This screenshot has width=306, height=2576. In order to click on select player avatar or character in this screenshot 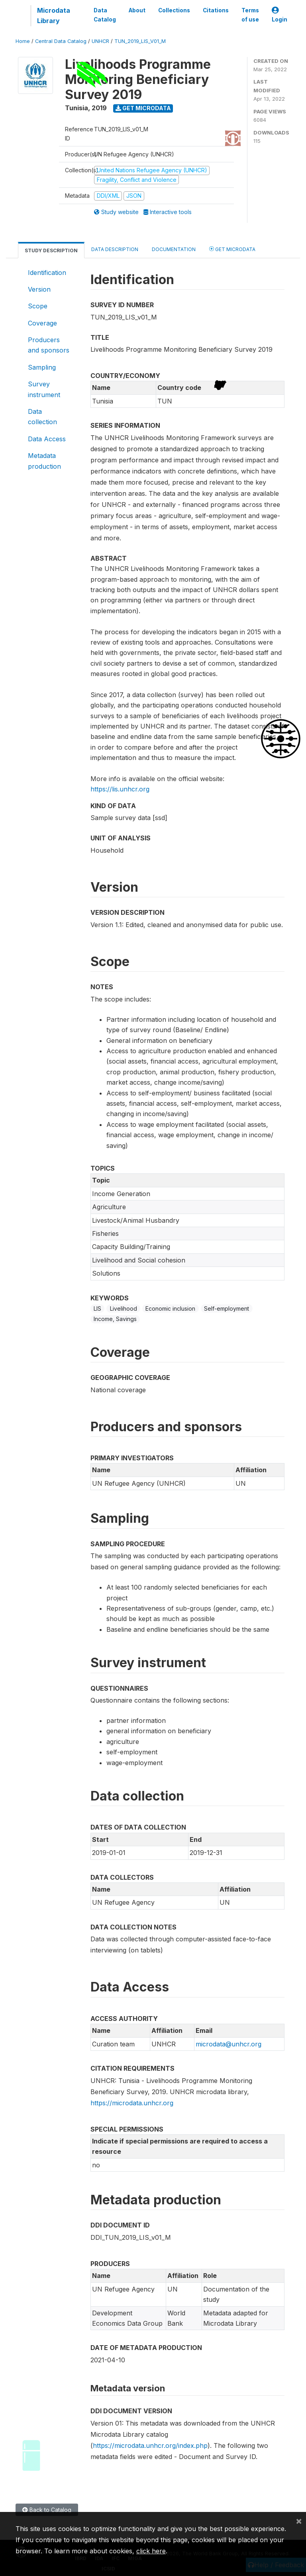, I will do `click(233, 138)`.